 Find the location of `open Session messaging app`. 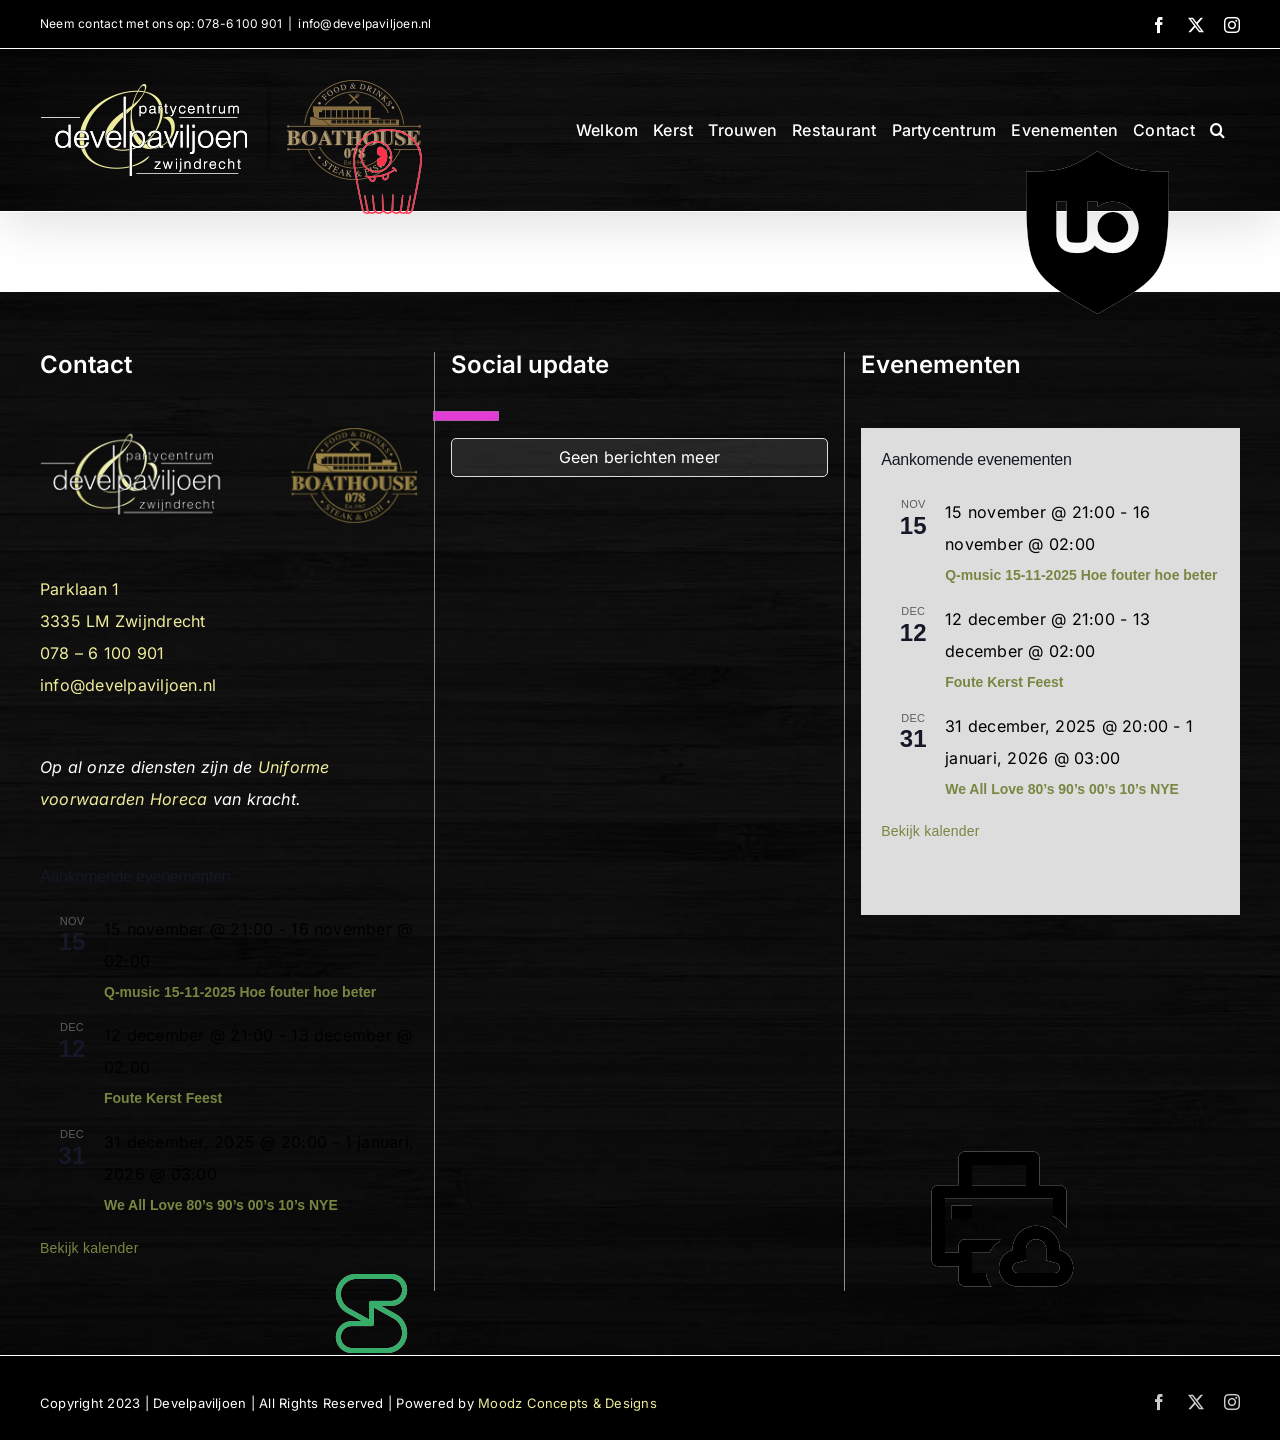

open Session messaging app is located at coordinates (371, 1313).